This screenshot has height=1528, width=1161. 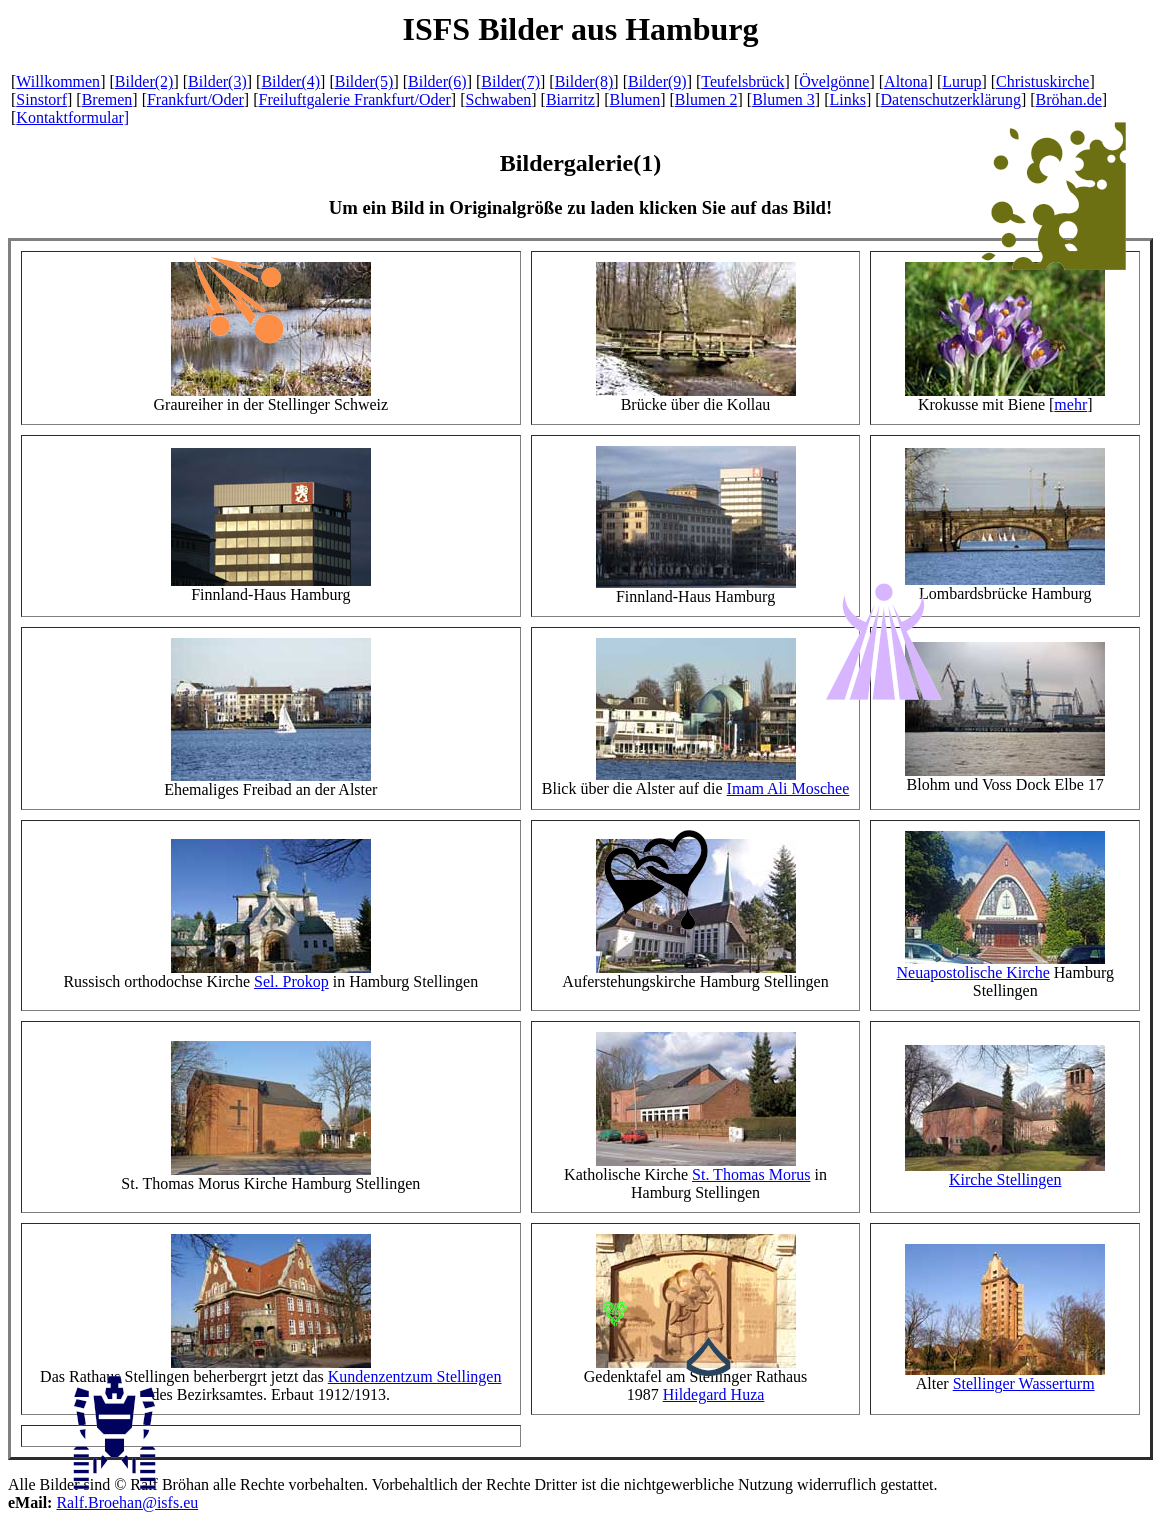 I want to click on access space exploration or interstellar travel features, so click(x=884, y=641).